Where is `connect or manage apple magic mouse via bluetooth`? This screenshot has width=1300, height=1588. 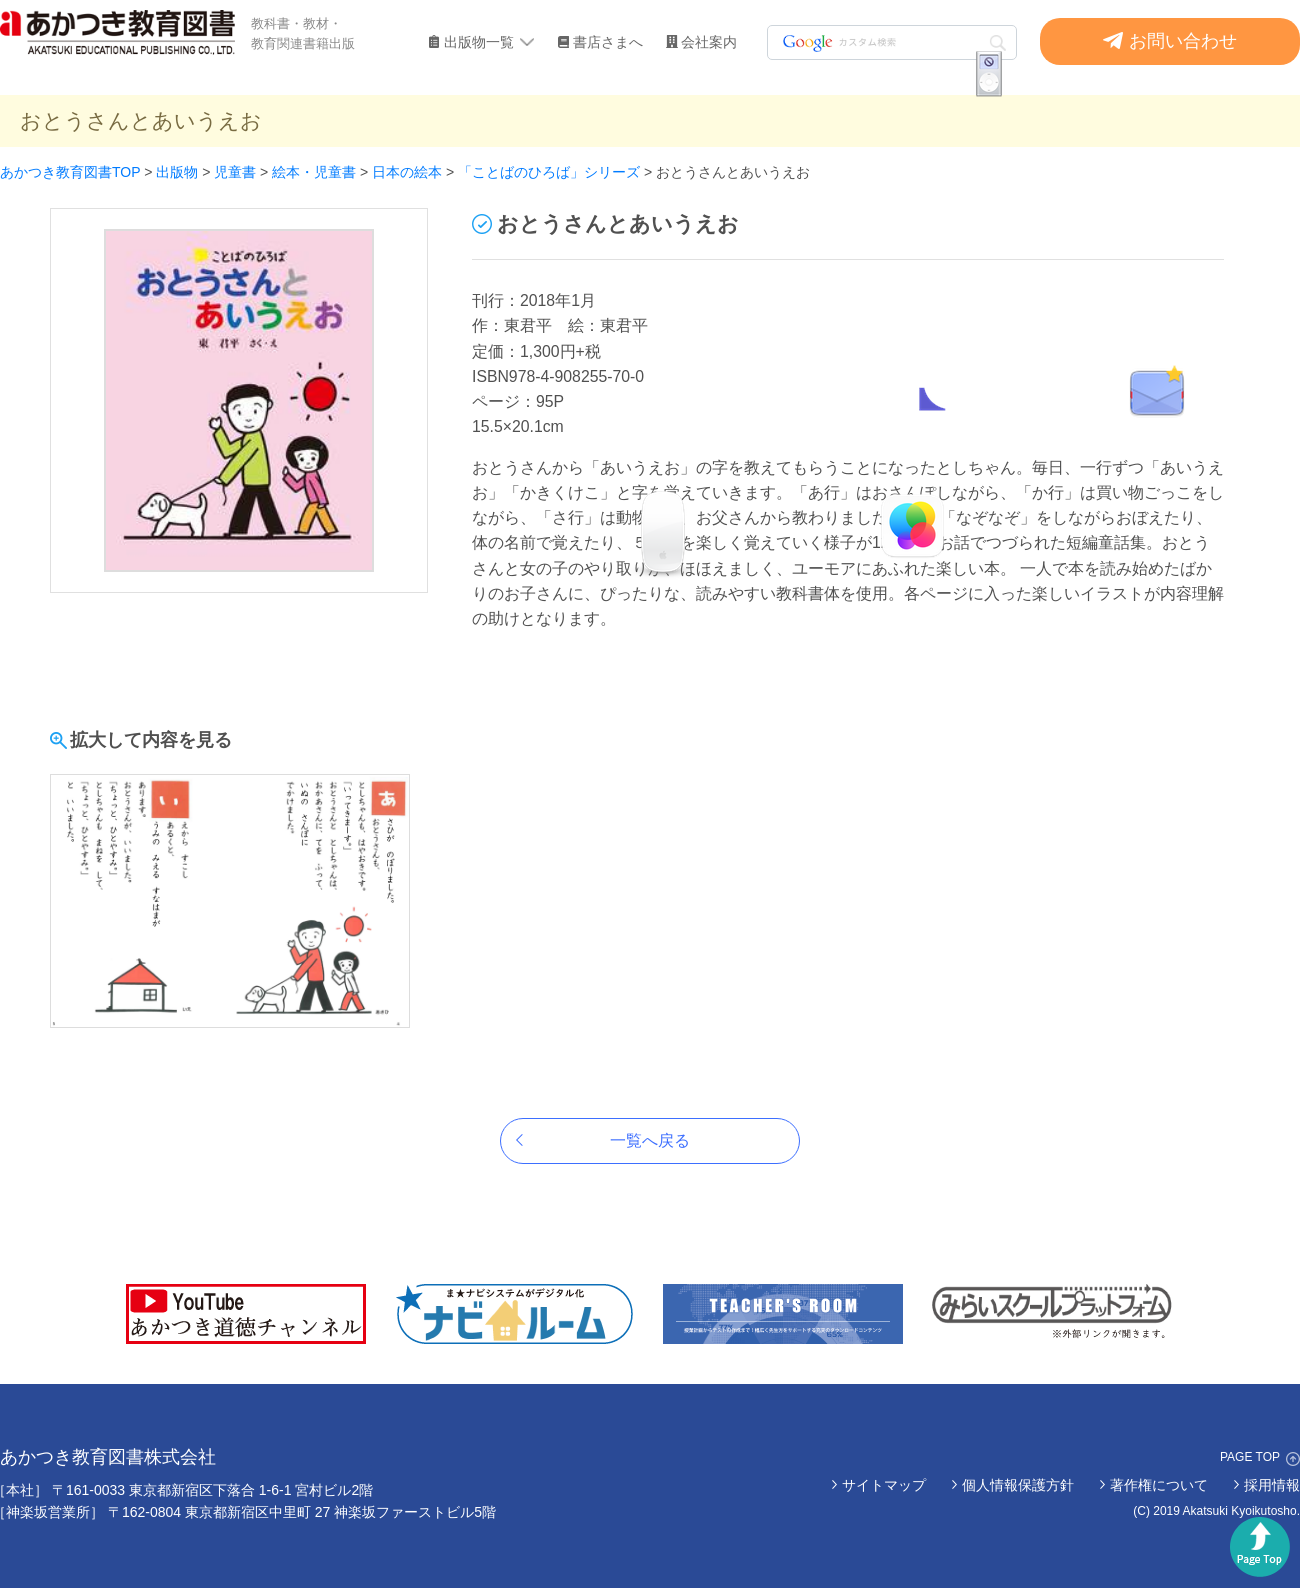 connect or manage apple magic mouse via bluetooth is located at coordinates (663, 535).